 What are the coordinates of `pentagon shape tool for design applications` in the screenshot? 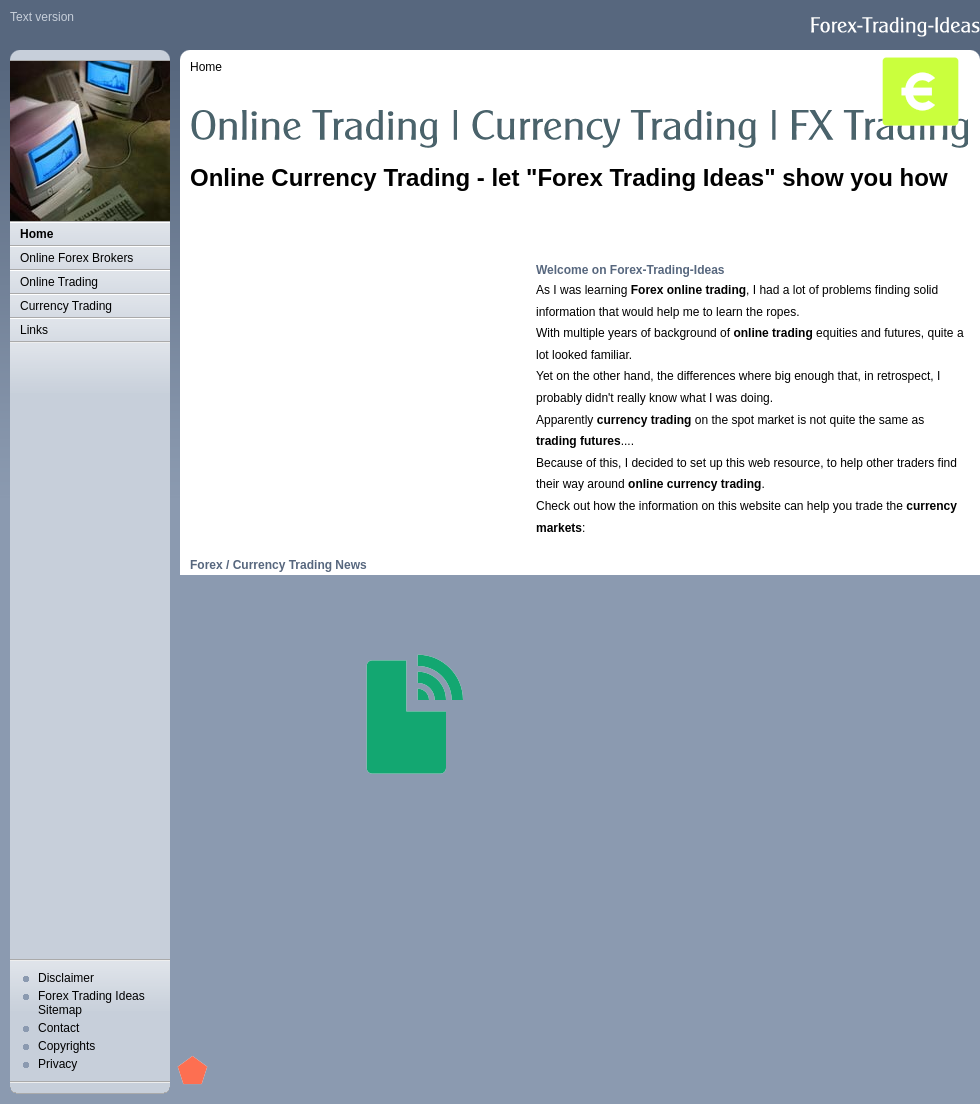 It's located at (192, 1071).